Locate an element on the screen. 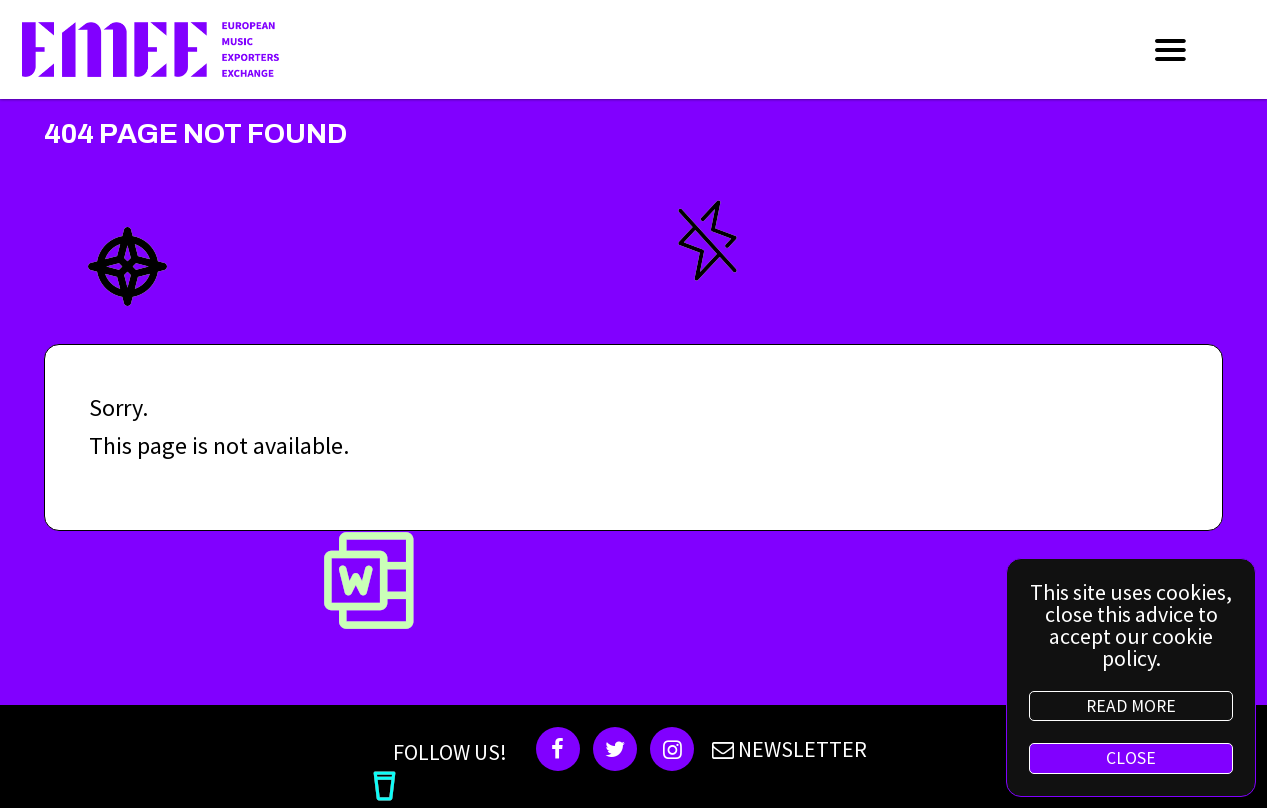 Image resolution: width=1267 pixels, height=808 pixels. open Microsoft Word is located at coordinates (372, 580).